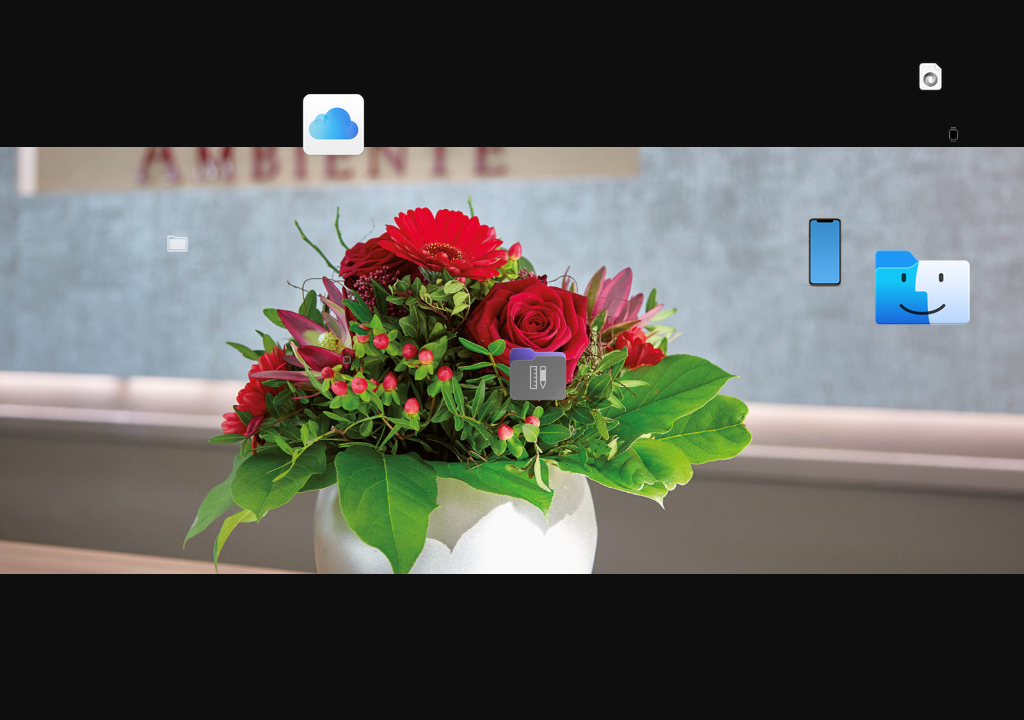 The width and height of the screenshot is (1024, 720). I want to click on json file type indicator, so click(930, 76).